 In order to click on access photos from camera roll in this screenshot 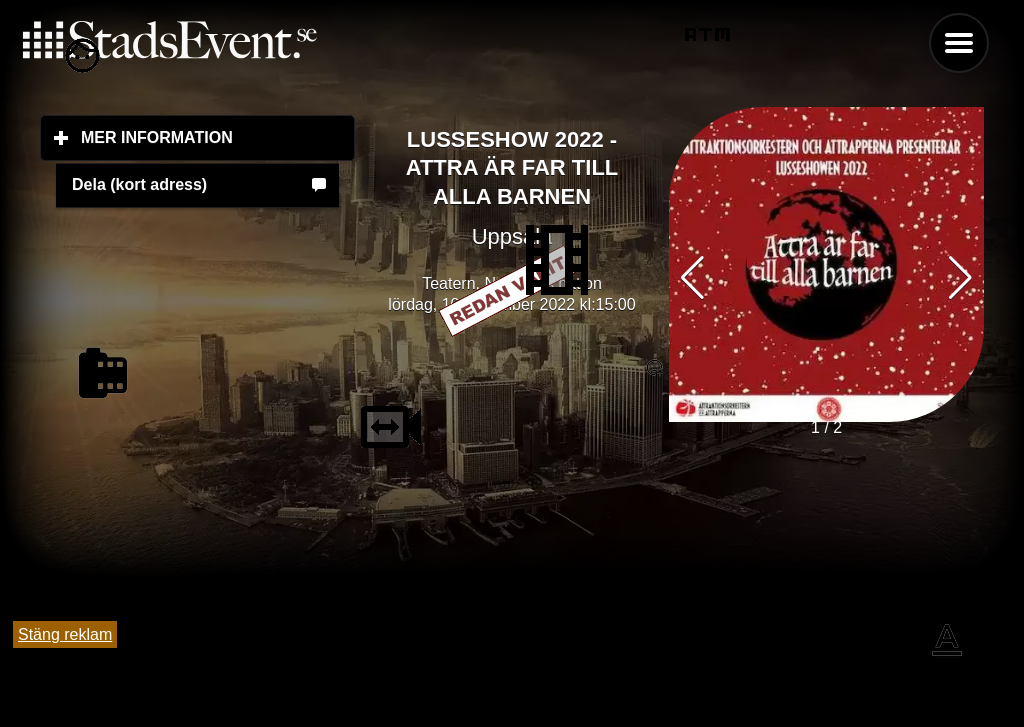, I will do `click(103, 374)`.